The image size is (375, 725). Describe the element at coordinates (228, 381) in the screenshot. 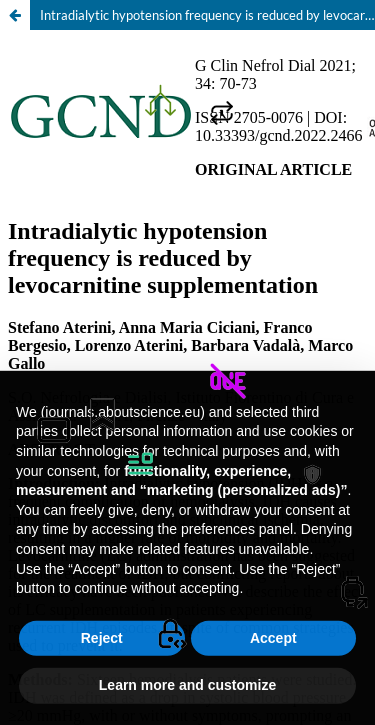

I see `disable HTTP request queue` at that location.